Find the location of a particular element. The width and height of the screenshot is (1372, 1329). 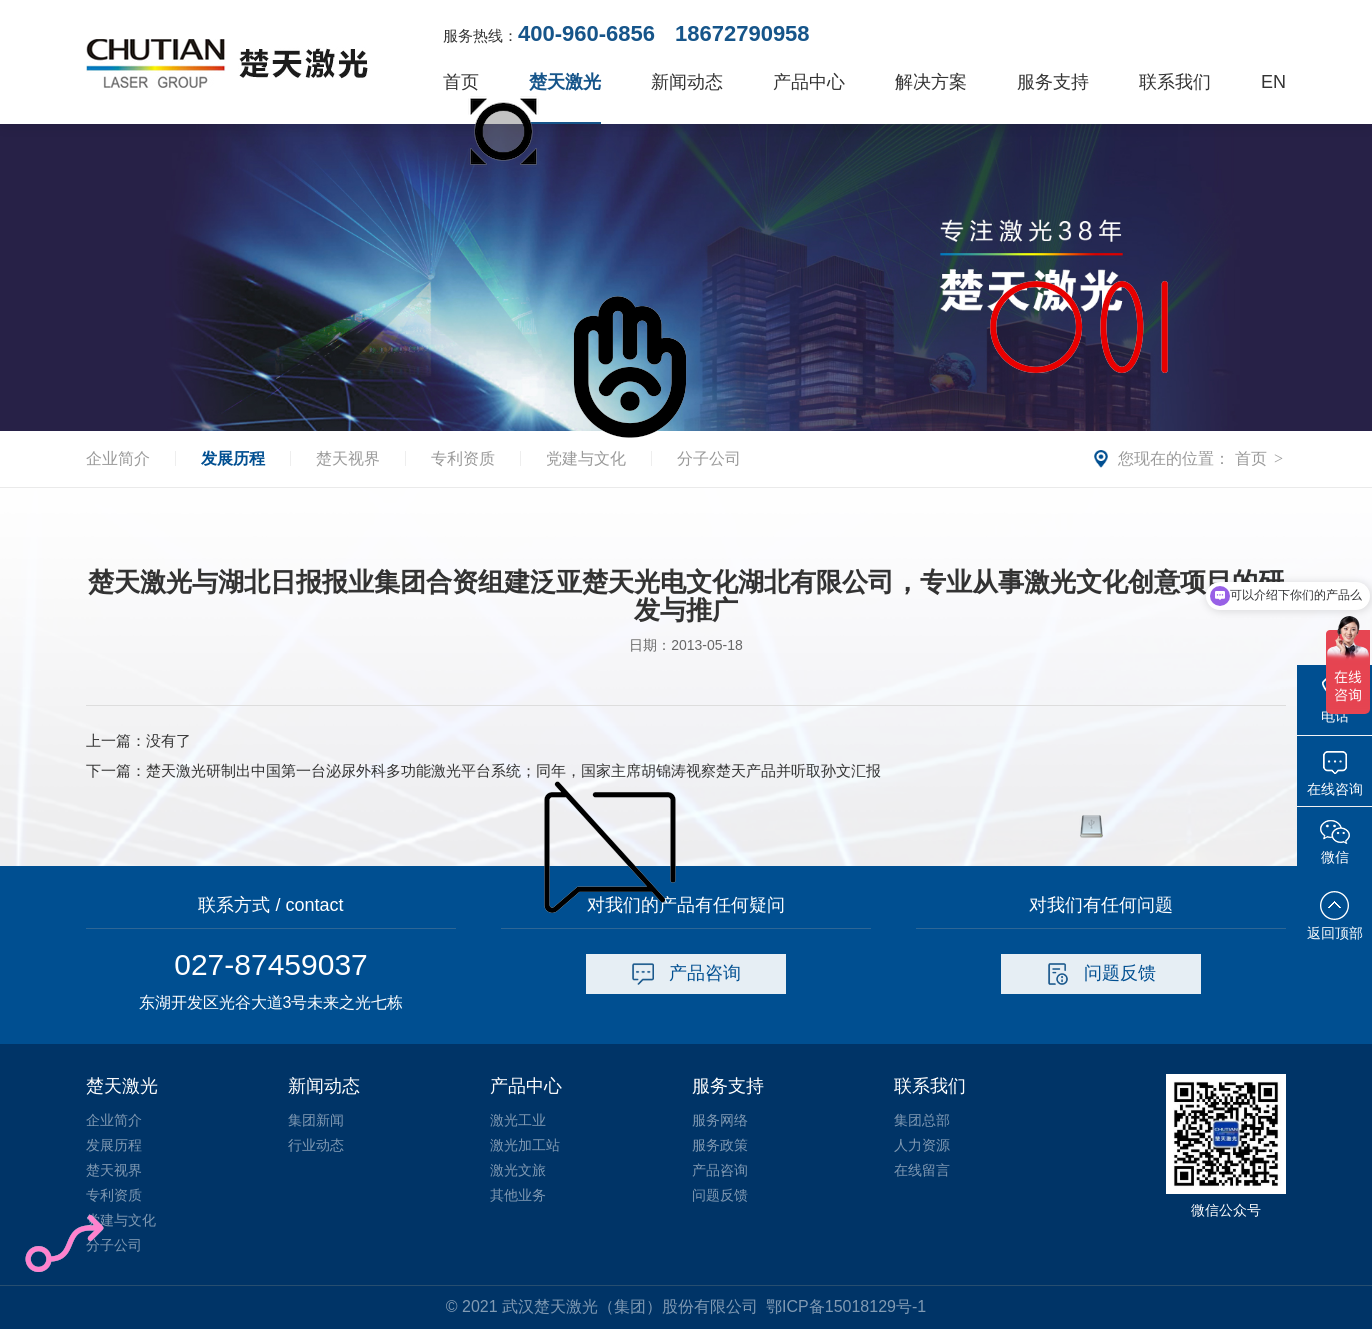

access connected USB storage device is located at coordinates (1091, 826).